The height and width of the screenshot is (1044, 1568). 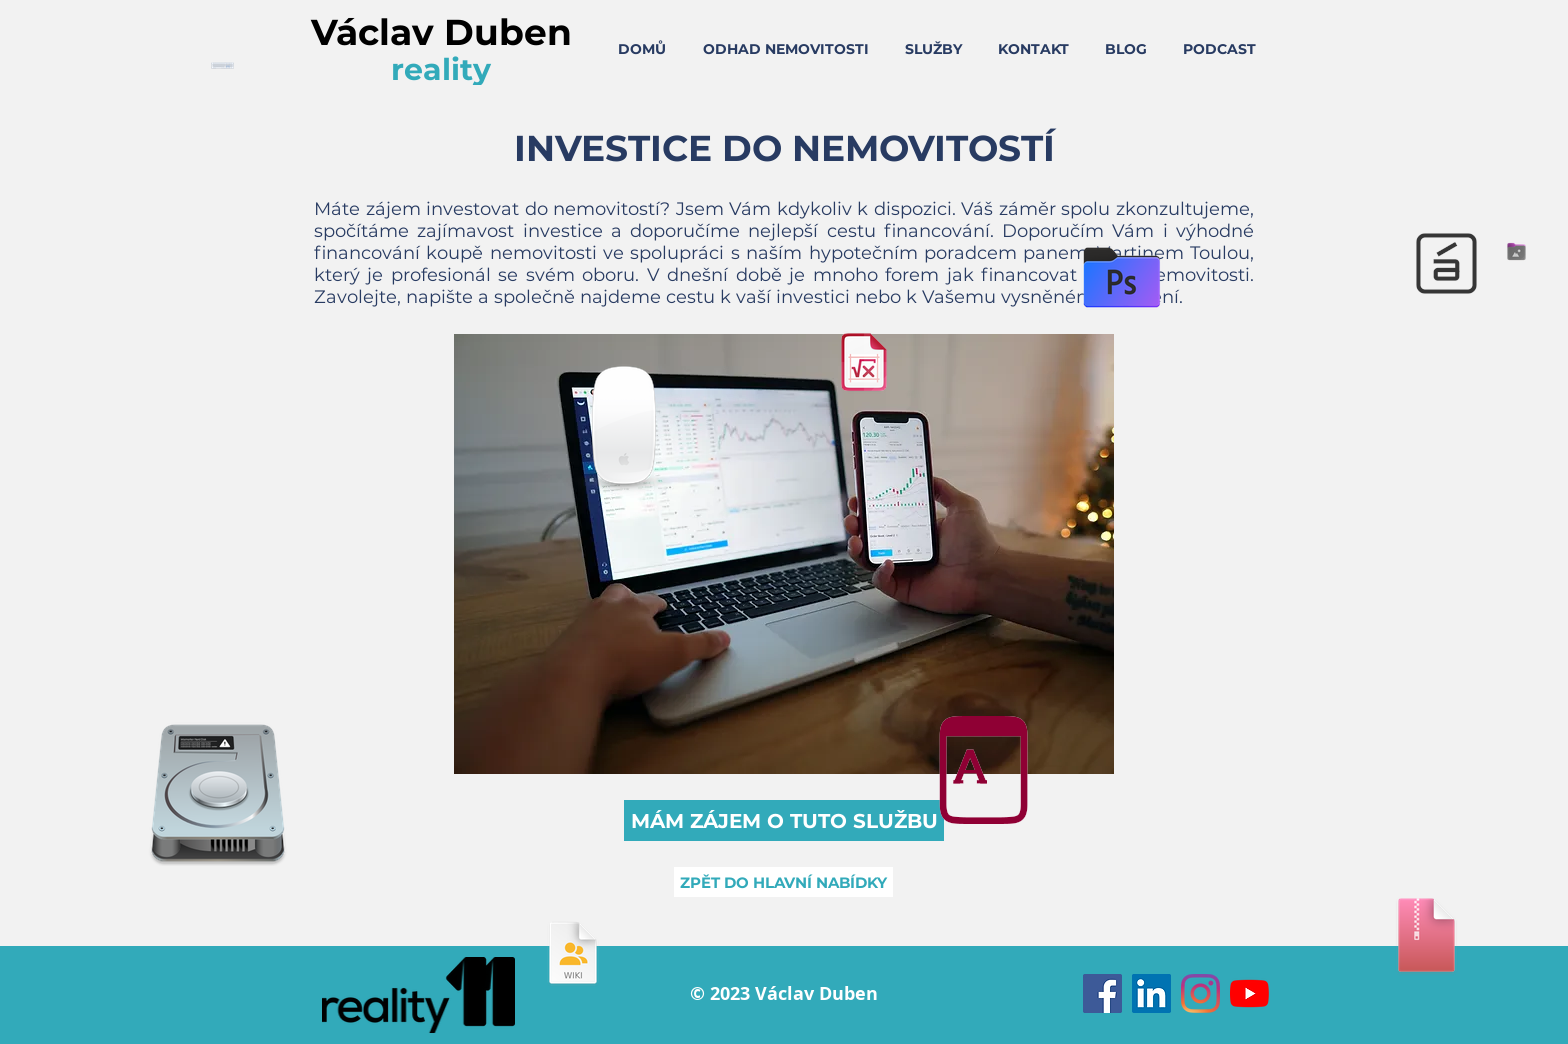 What do you see at coordinates (624, 430) in the screenshot?
I see `connect or manage apple magic mouse via bluetooth` at bounding box center [624, 430].